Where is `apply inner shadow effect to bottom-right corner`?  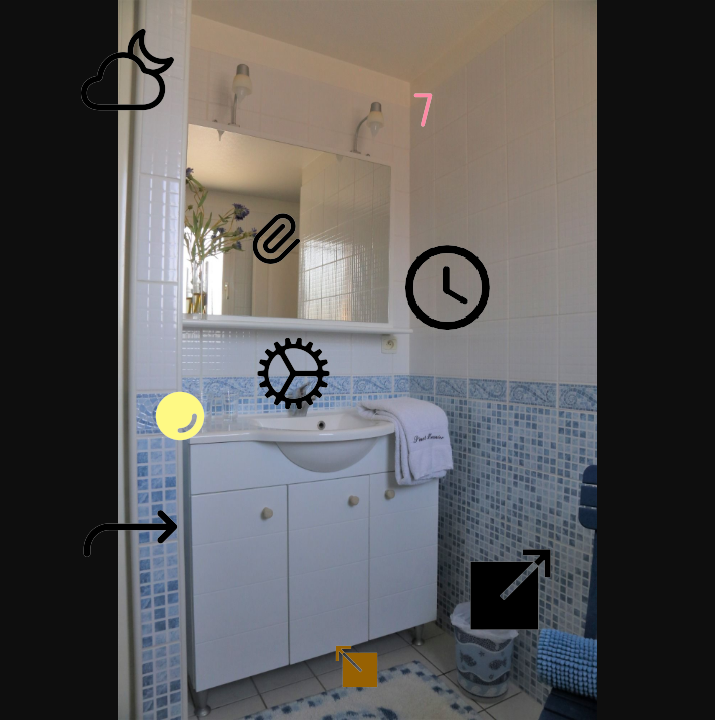 apply inner shadow effect to bottom-right corner is located at coordinates (180, 416).